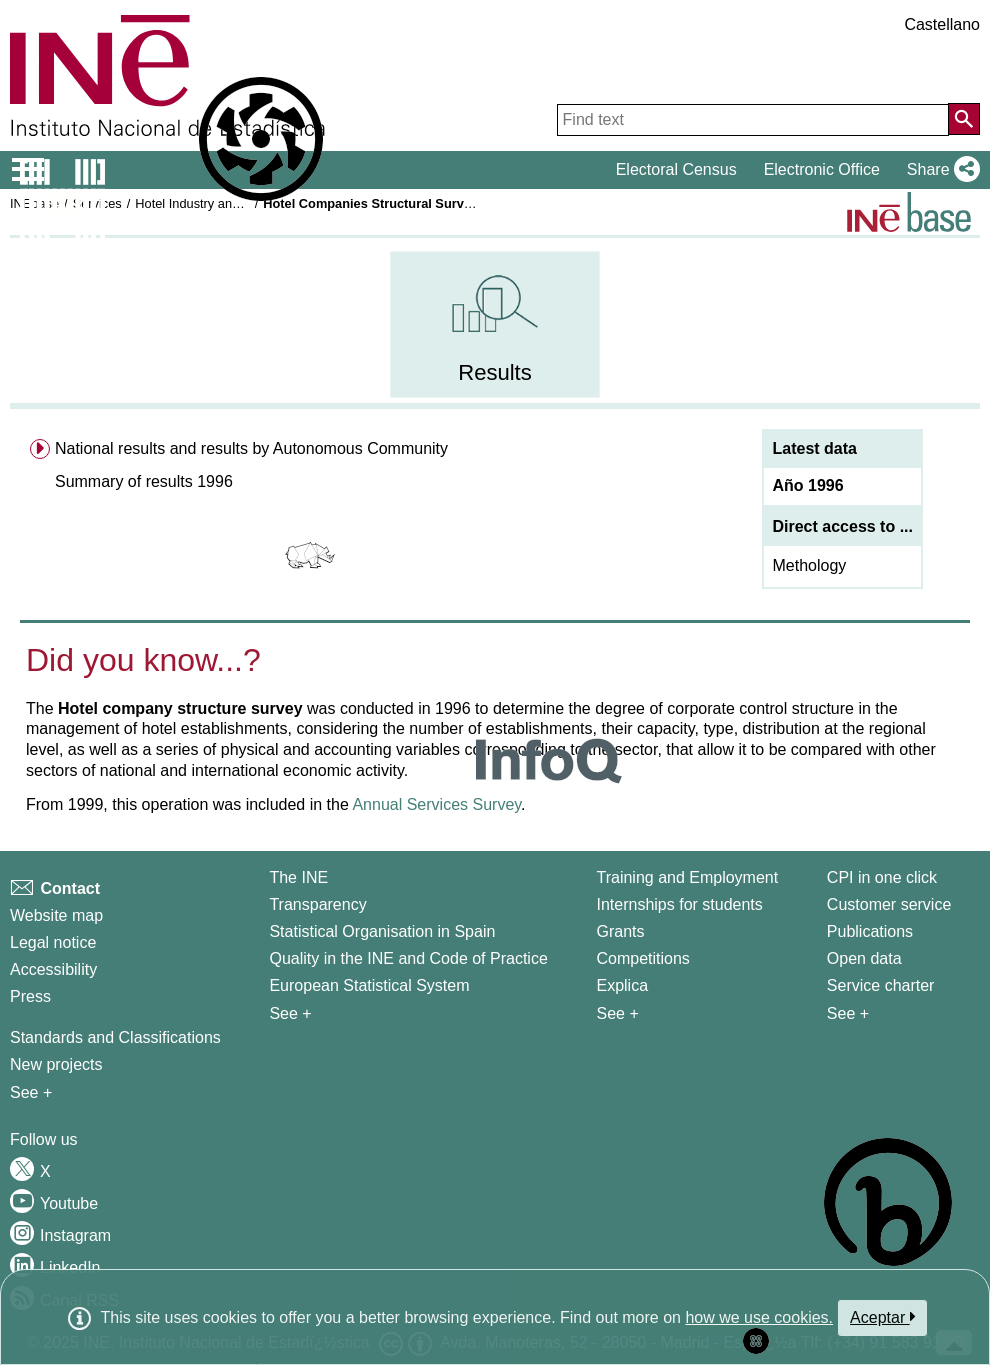 The height and width of the screenshot is (1365, 990). What do you see at coordinates (62, 201) in the screenshot?
I see `launch htop system monitoring application` at bounding box center [62, 201].